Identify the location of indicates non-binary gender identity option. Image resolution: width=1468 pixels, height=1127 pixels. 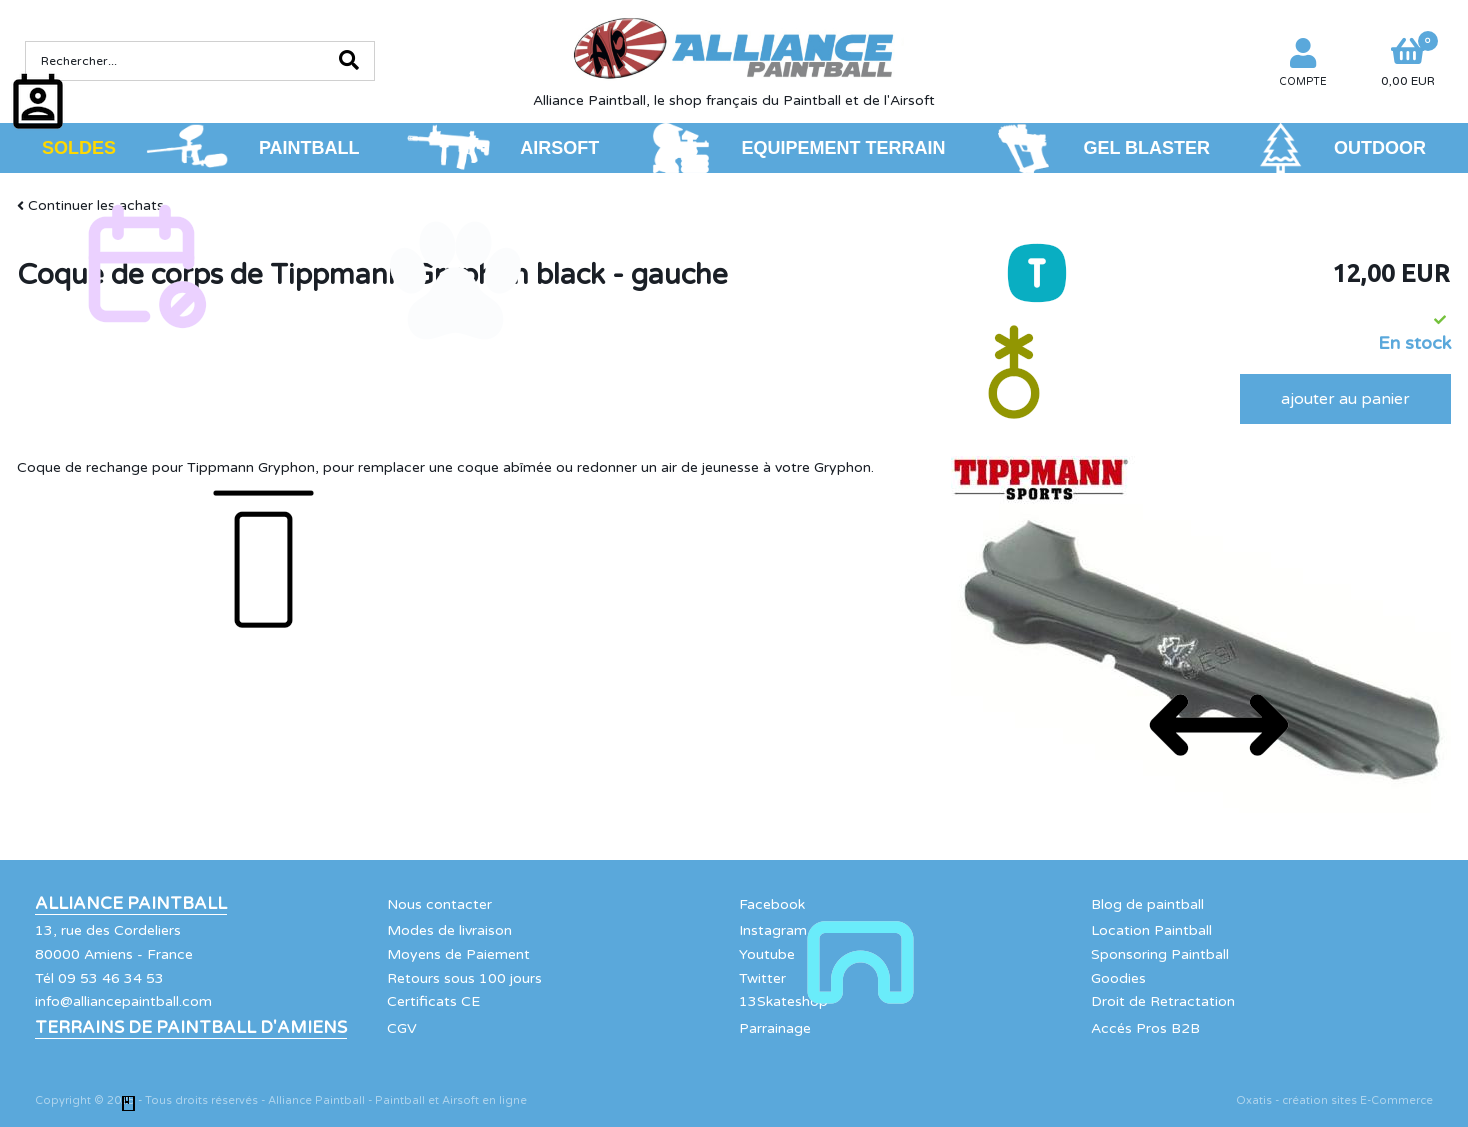
(1014, 372).